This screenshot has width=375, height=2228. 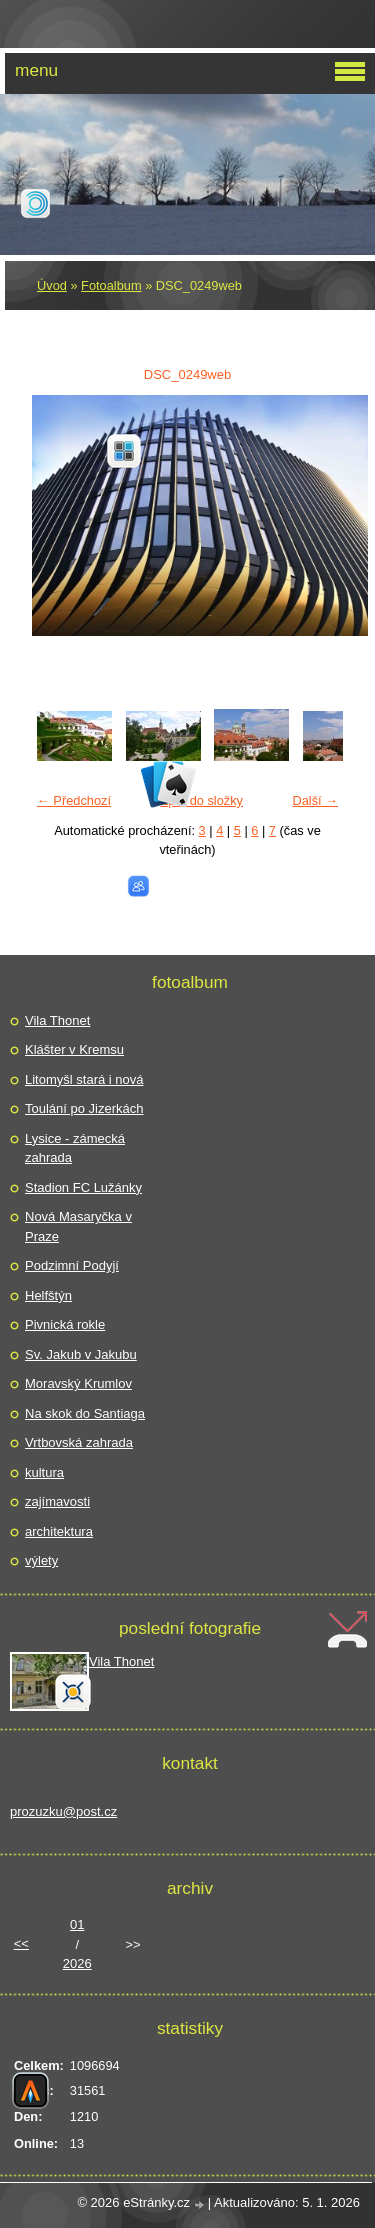 What do you see at coordinates (35, 203) in the screenshot?
I see `open alvr virtual reality streaming app` at bounding box center [35, 203].